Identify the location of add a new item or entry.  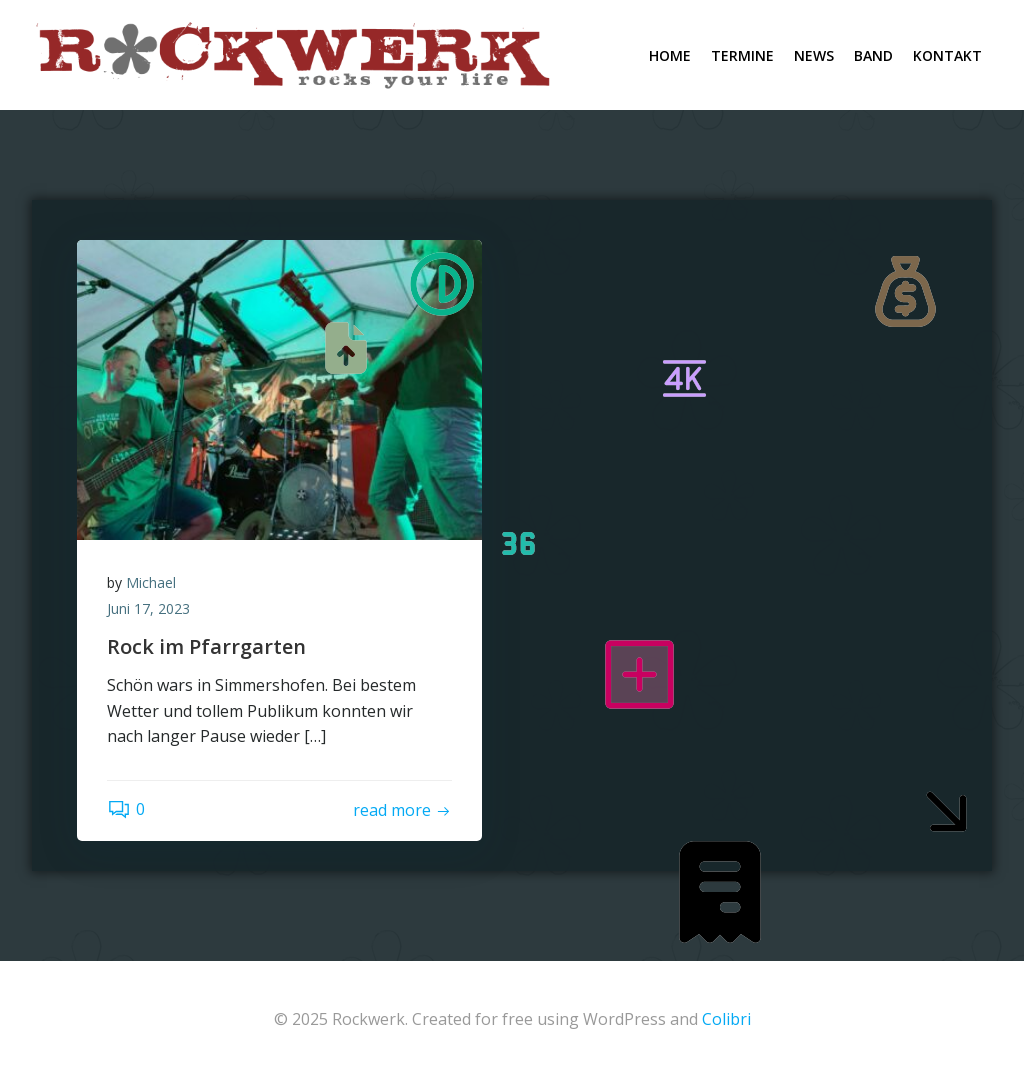
(639, 674).